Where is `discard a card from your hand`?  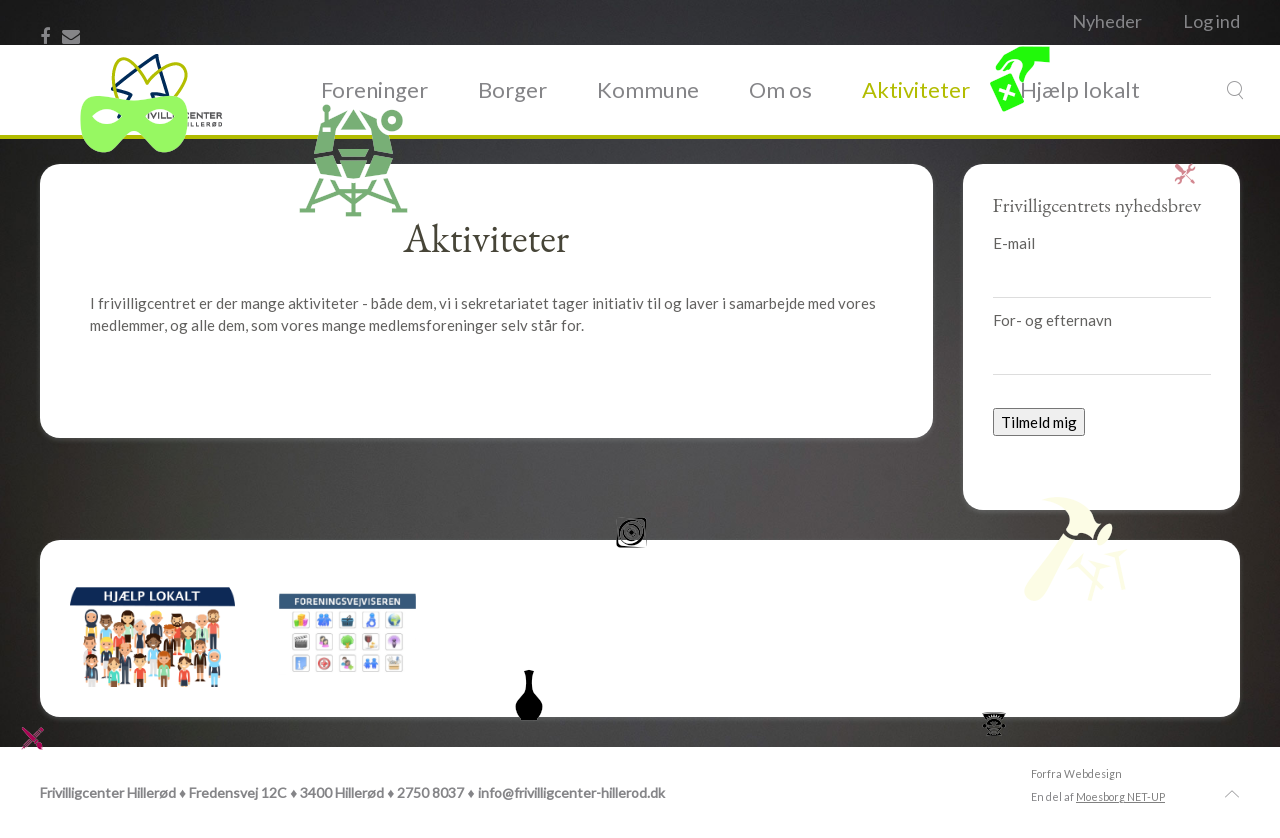 discard a card from your hand is located at coordinates (1017, 79).